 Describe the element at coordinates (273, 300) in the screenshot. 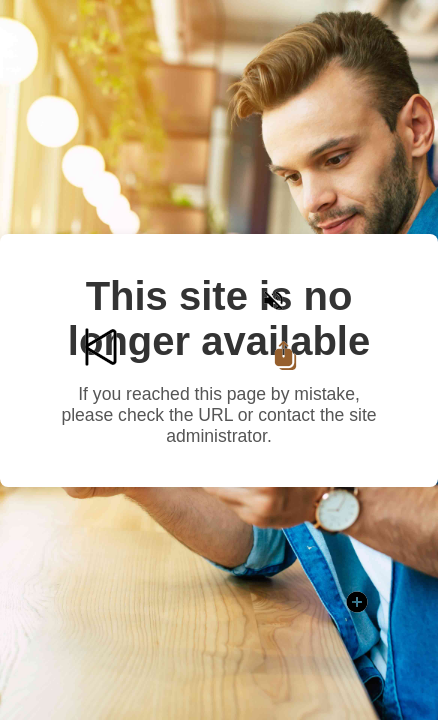

I see `mute audio or sound` at that location.